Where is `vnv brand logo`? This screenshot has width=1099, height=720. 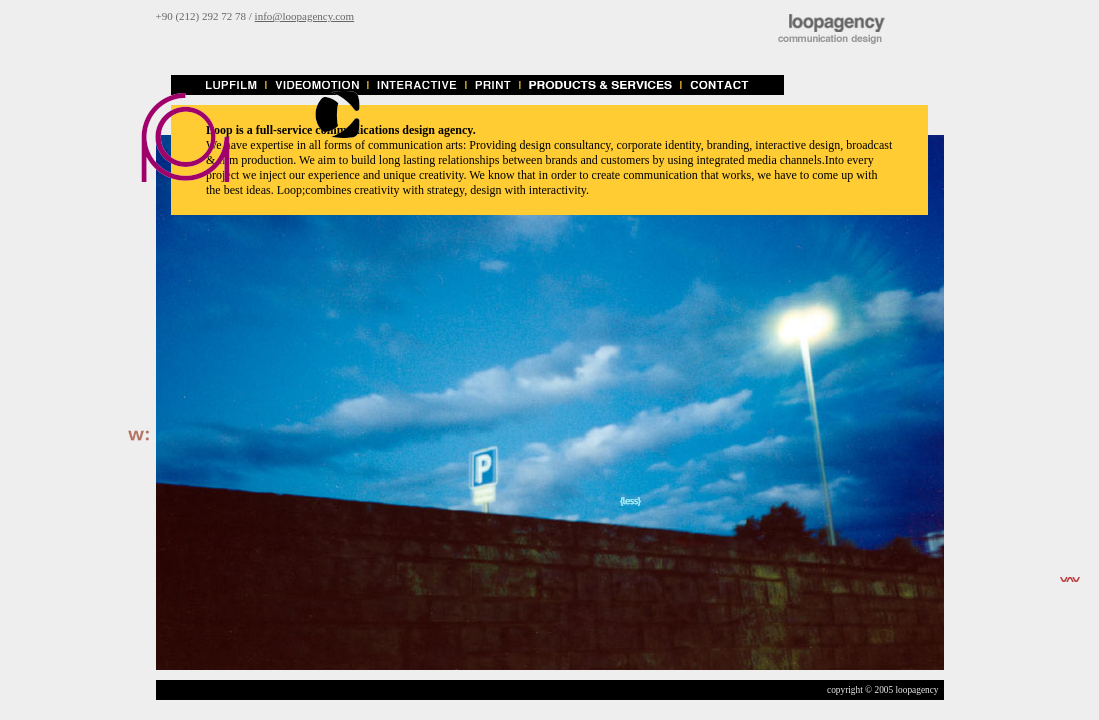
vnv brand logo is located at coordinates (1070, 579).